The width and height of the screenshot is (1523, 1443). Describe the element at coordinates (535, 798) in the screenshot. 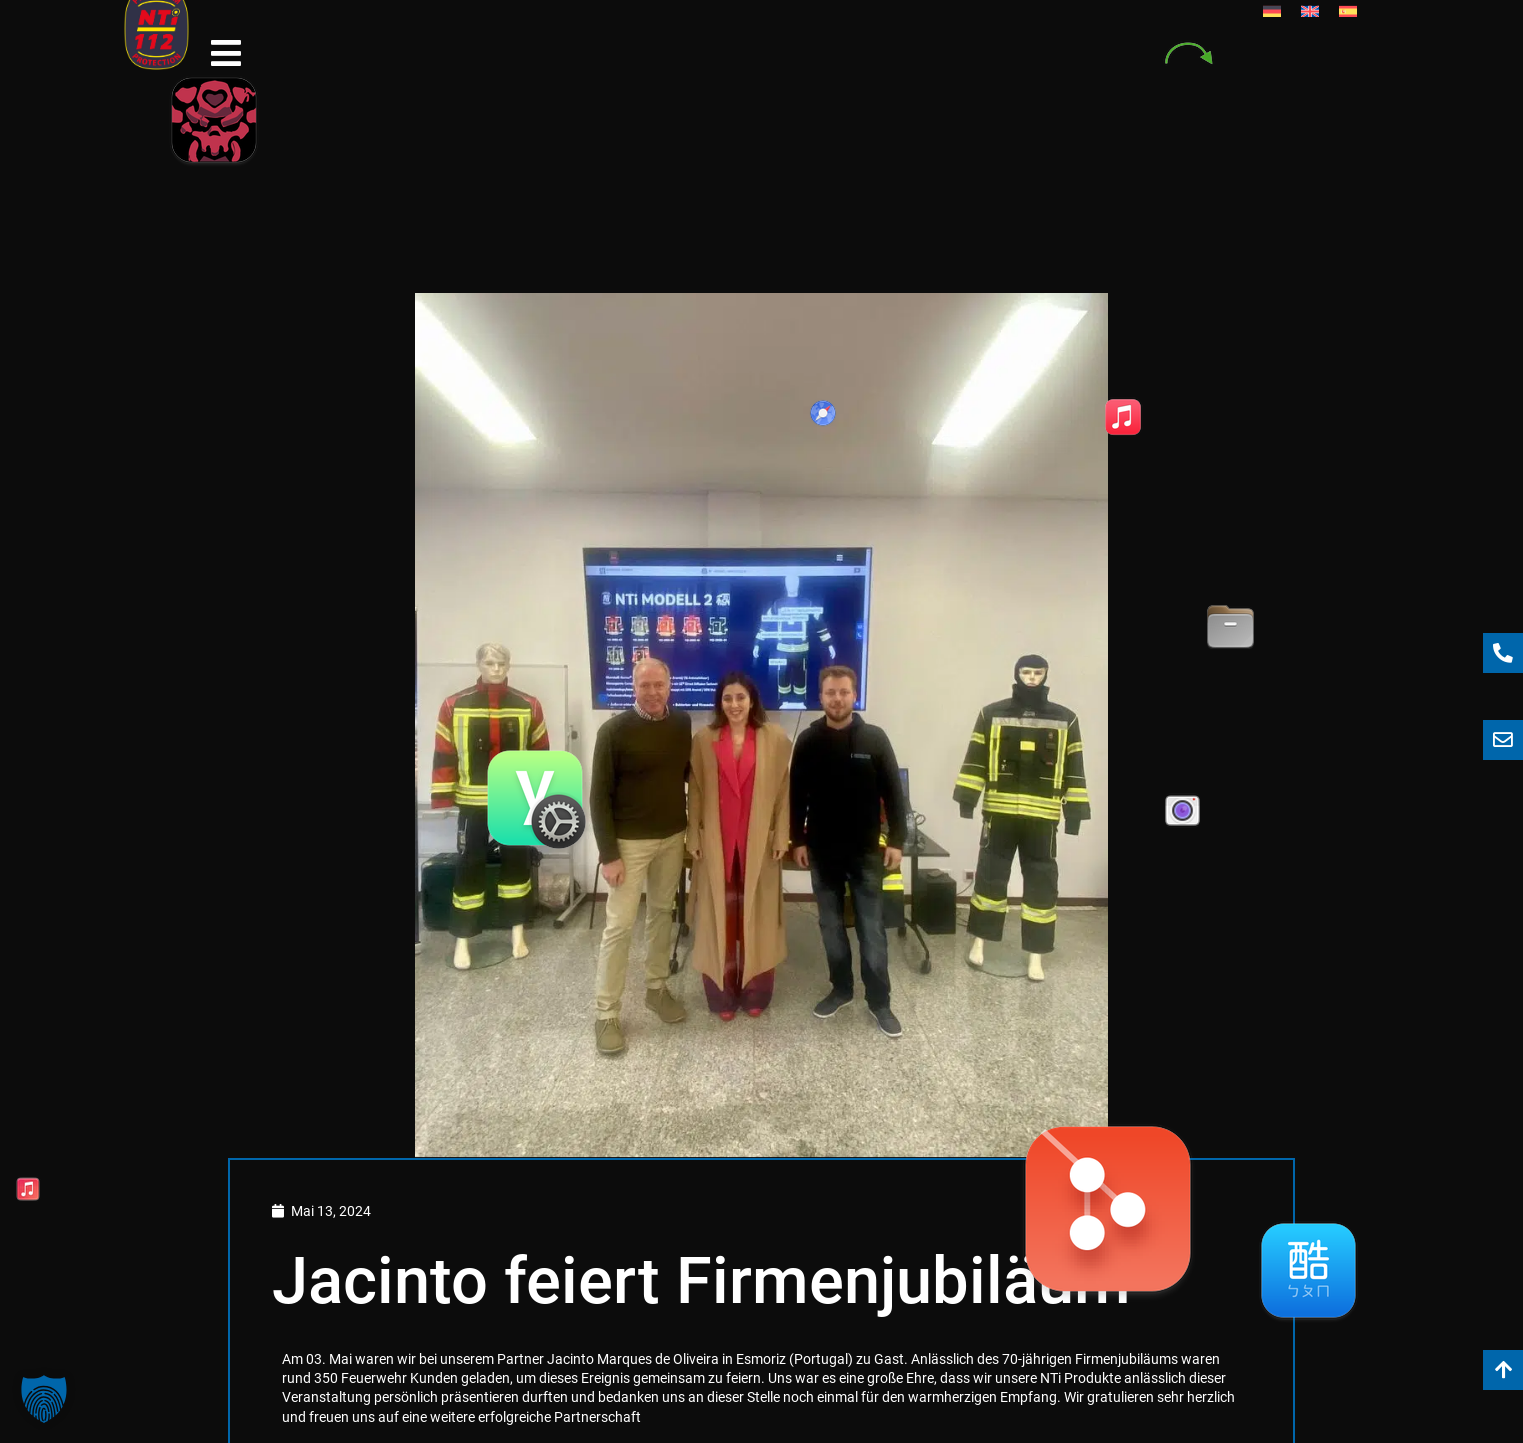

I see `open yubikey personalization settings` at that location.